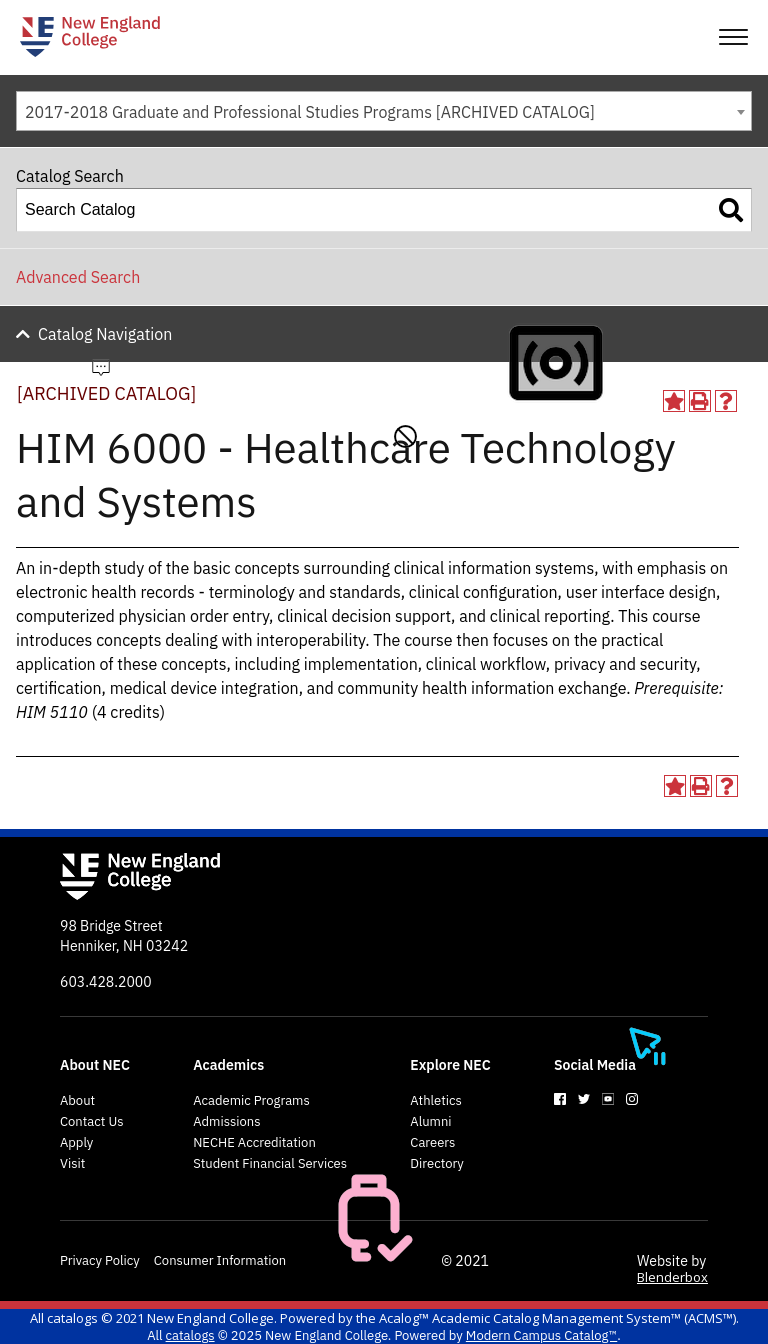 The image size is (768, 1344). I want to click on indicates a blocked or prohibited action, so click(405, 436).